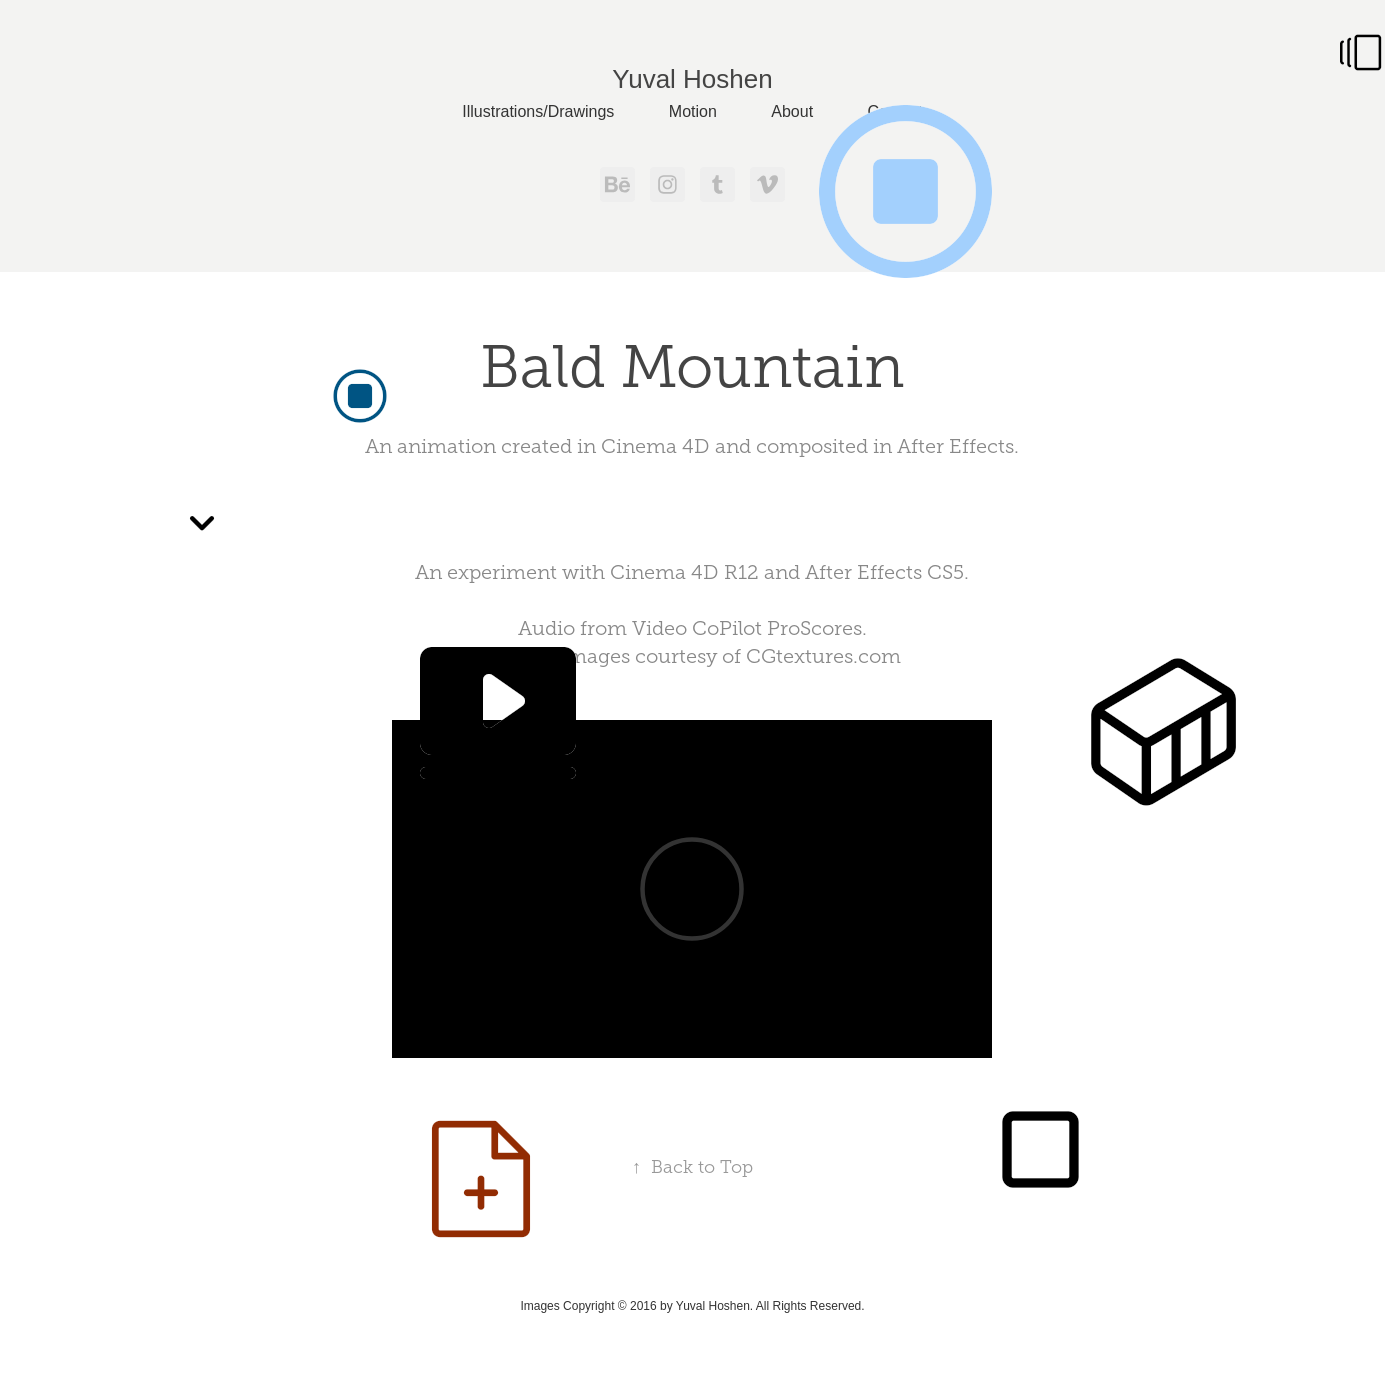  What do you see at coordinates (202, 522) in the screenshot?
I see `expand a dropdown menu or collapsed section` at bounding box center [202, 522].